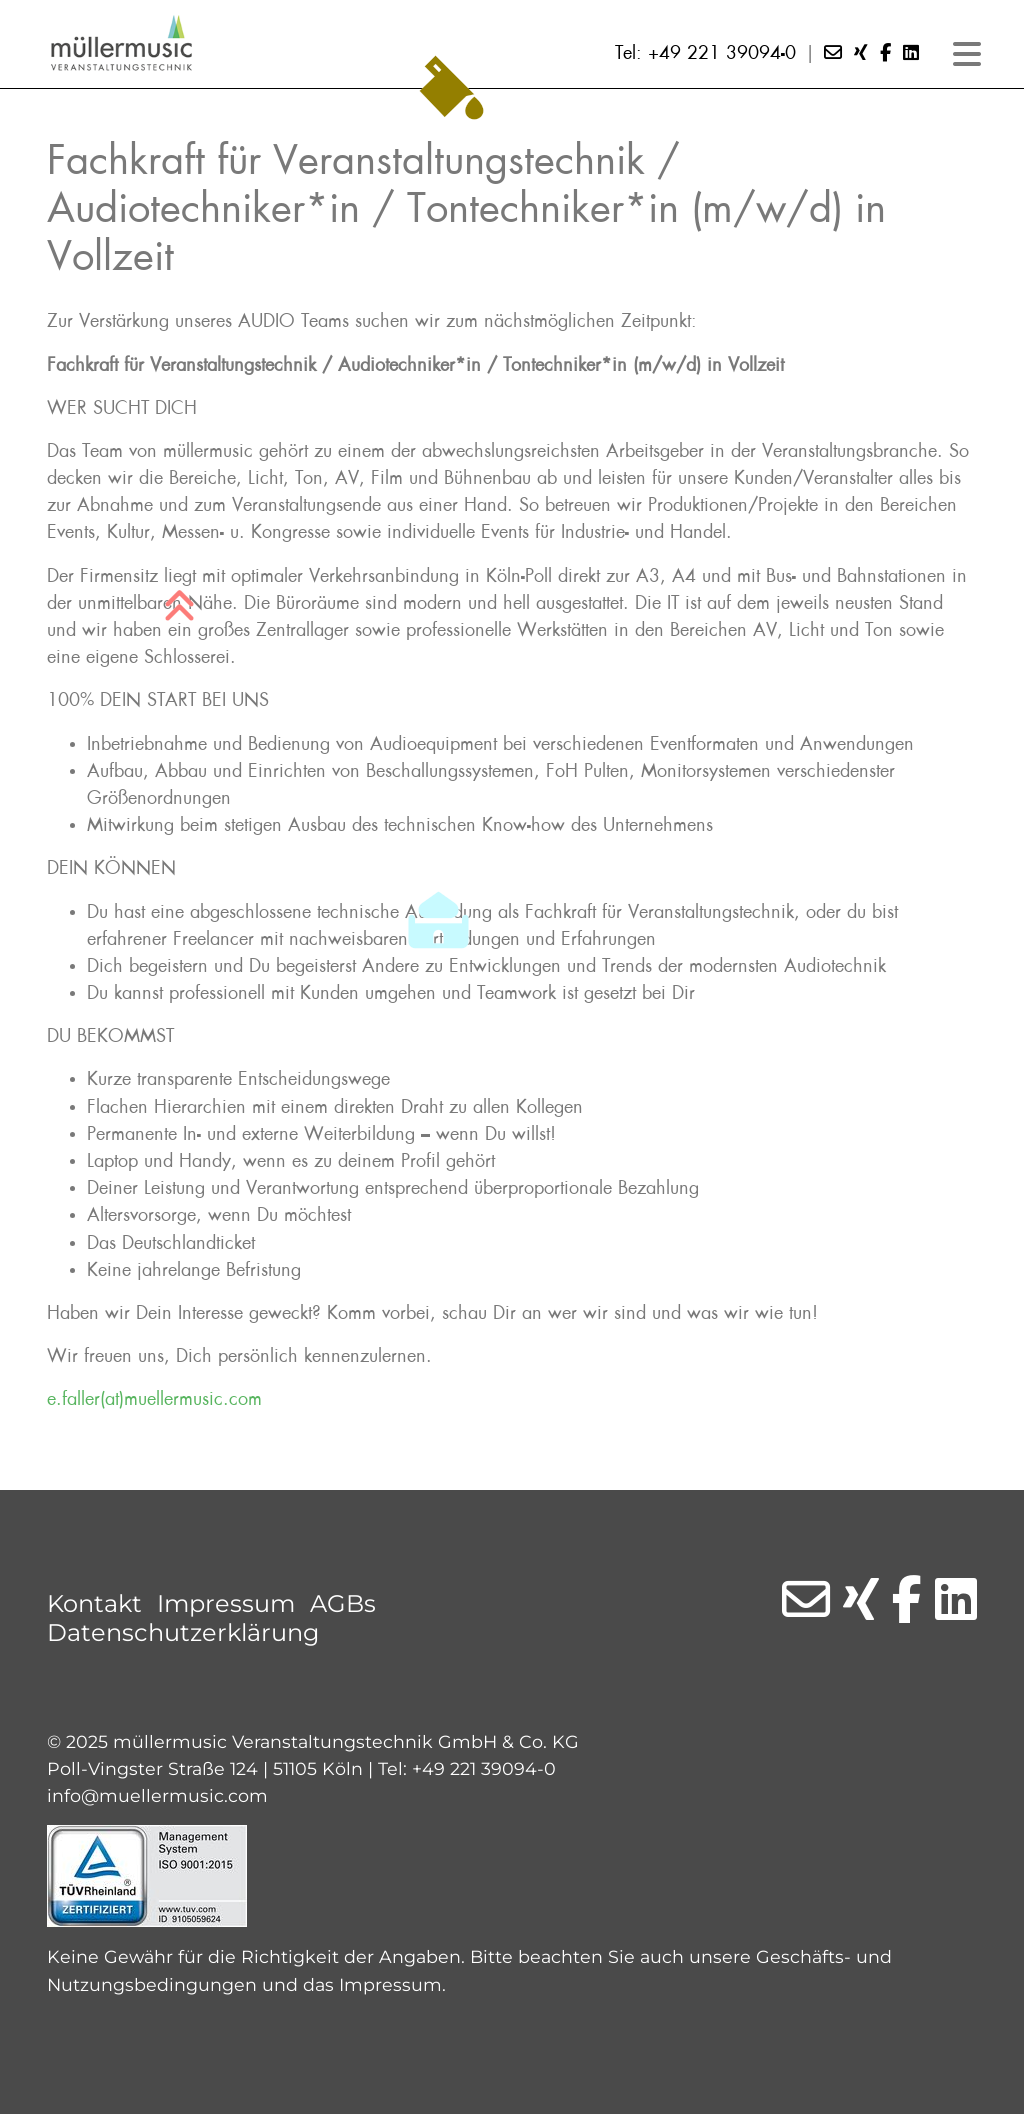 The image size is (1024, 2114). Describe the element at coordinates (438, 921) in the screenshot. I see `find nearby mosques` at that location.